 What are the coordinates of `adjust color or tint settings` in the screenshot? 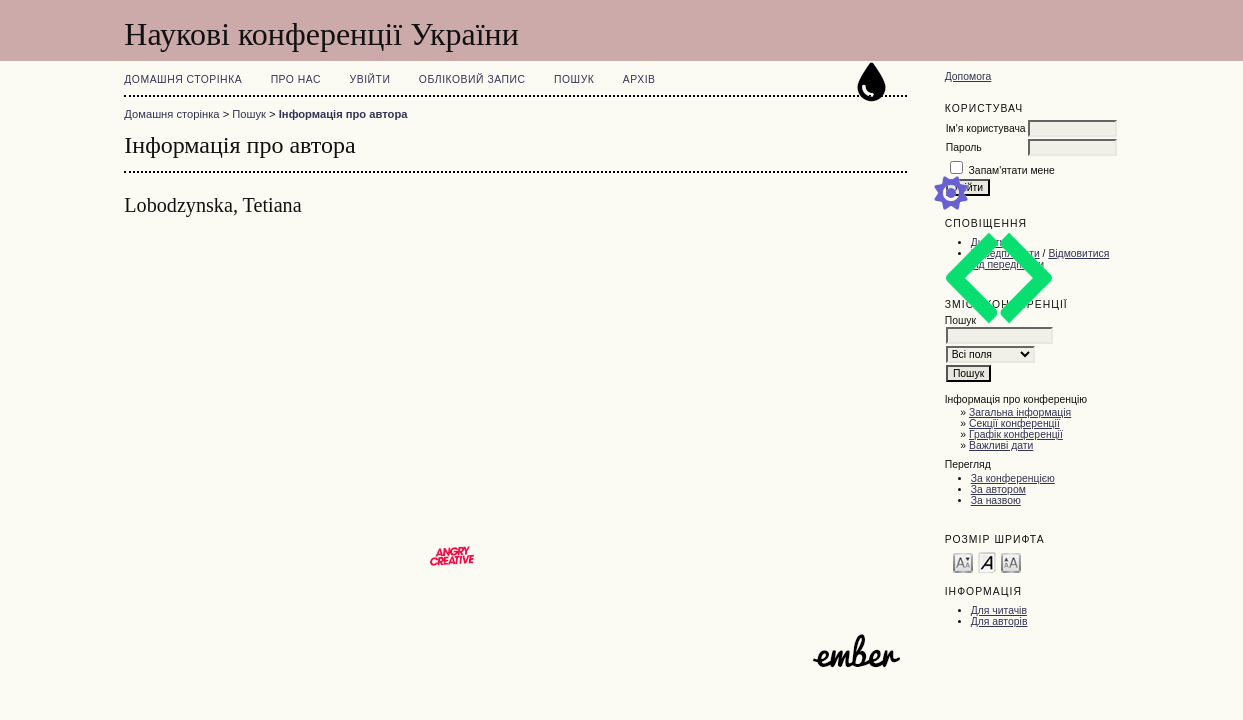 It's located at (871, 82).